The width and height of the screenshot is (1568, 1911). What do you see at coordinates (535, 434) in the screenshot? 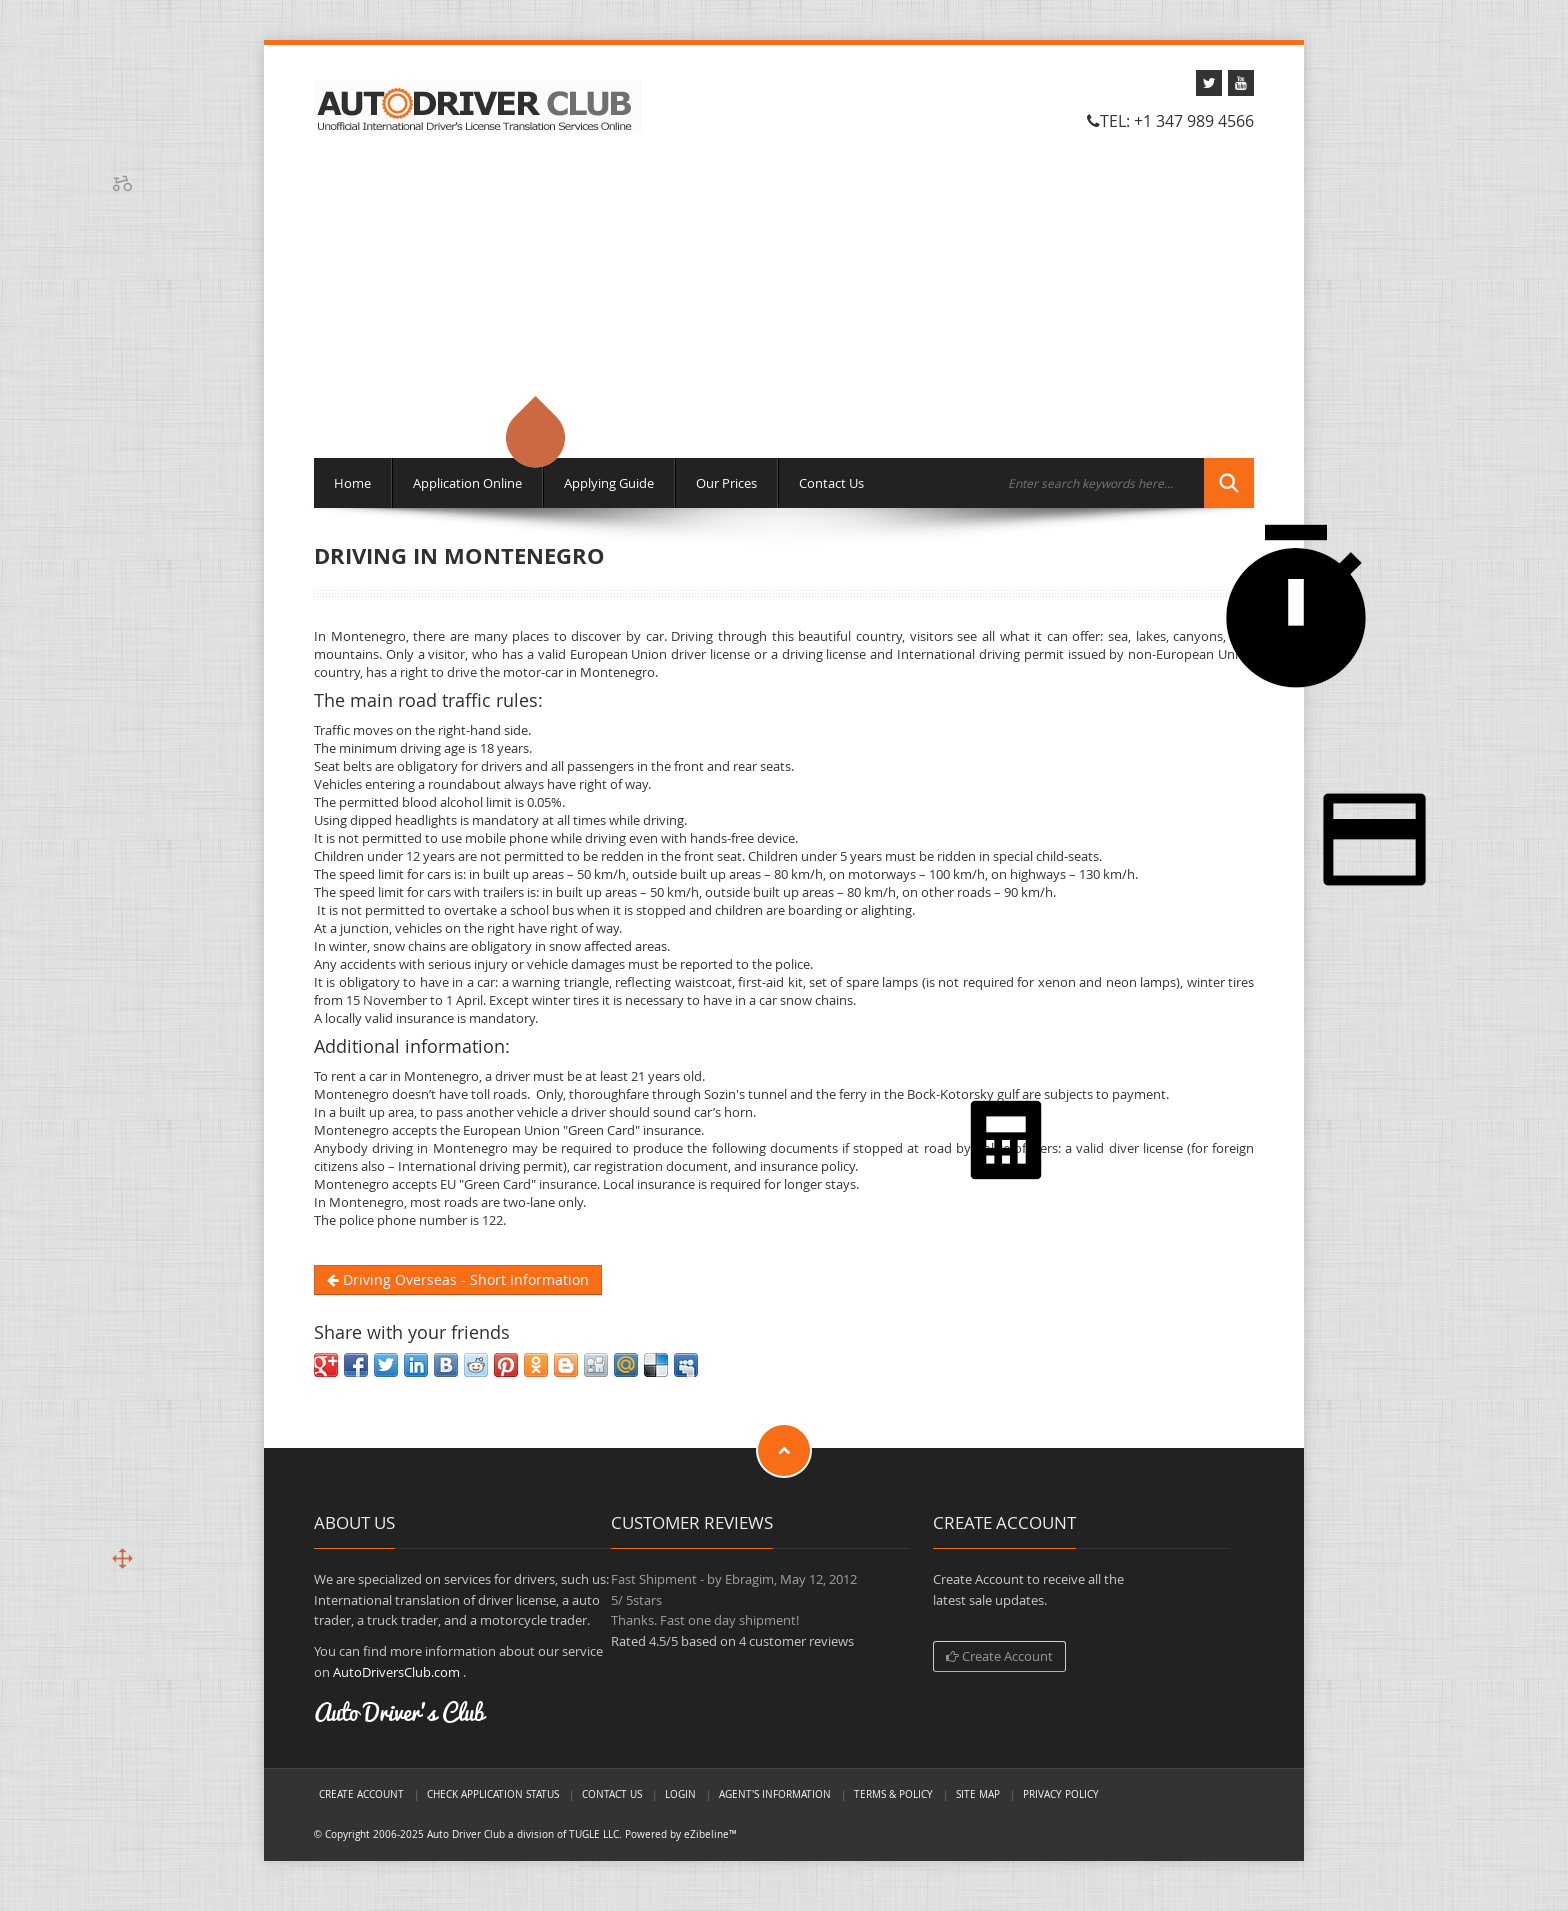
I see `select a color from a palette or color picker` at bounding box center [535, 434].